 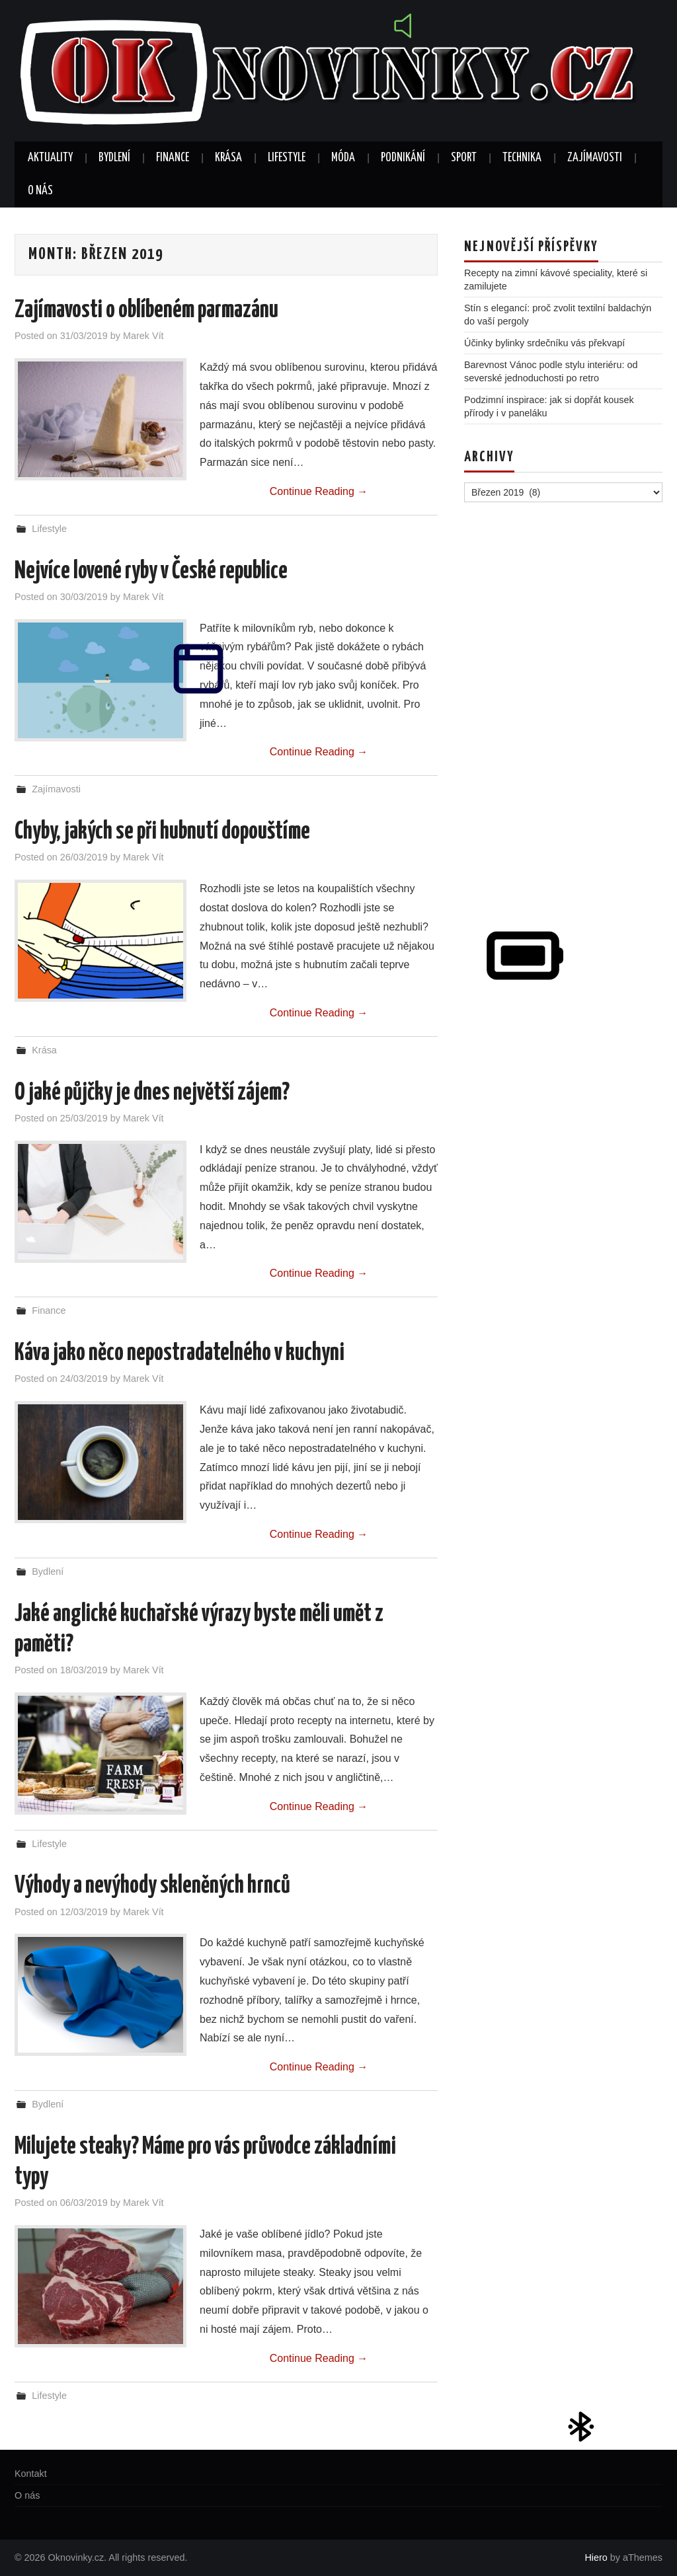 I want to click on open web browser, so click(x=198, y=669).